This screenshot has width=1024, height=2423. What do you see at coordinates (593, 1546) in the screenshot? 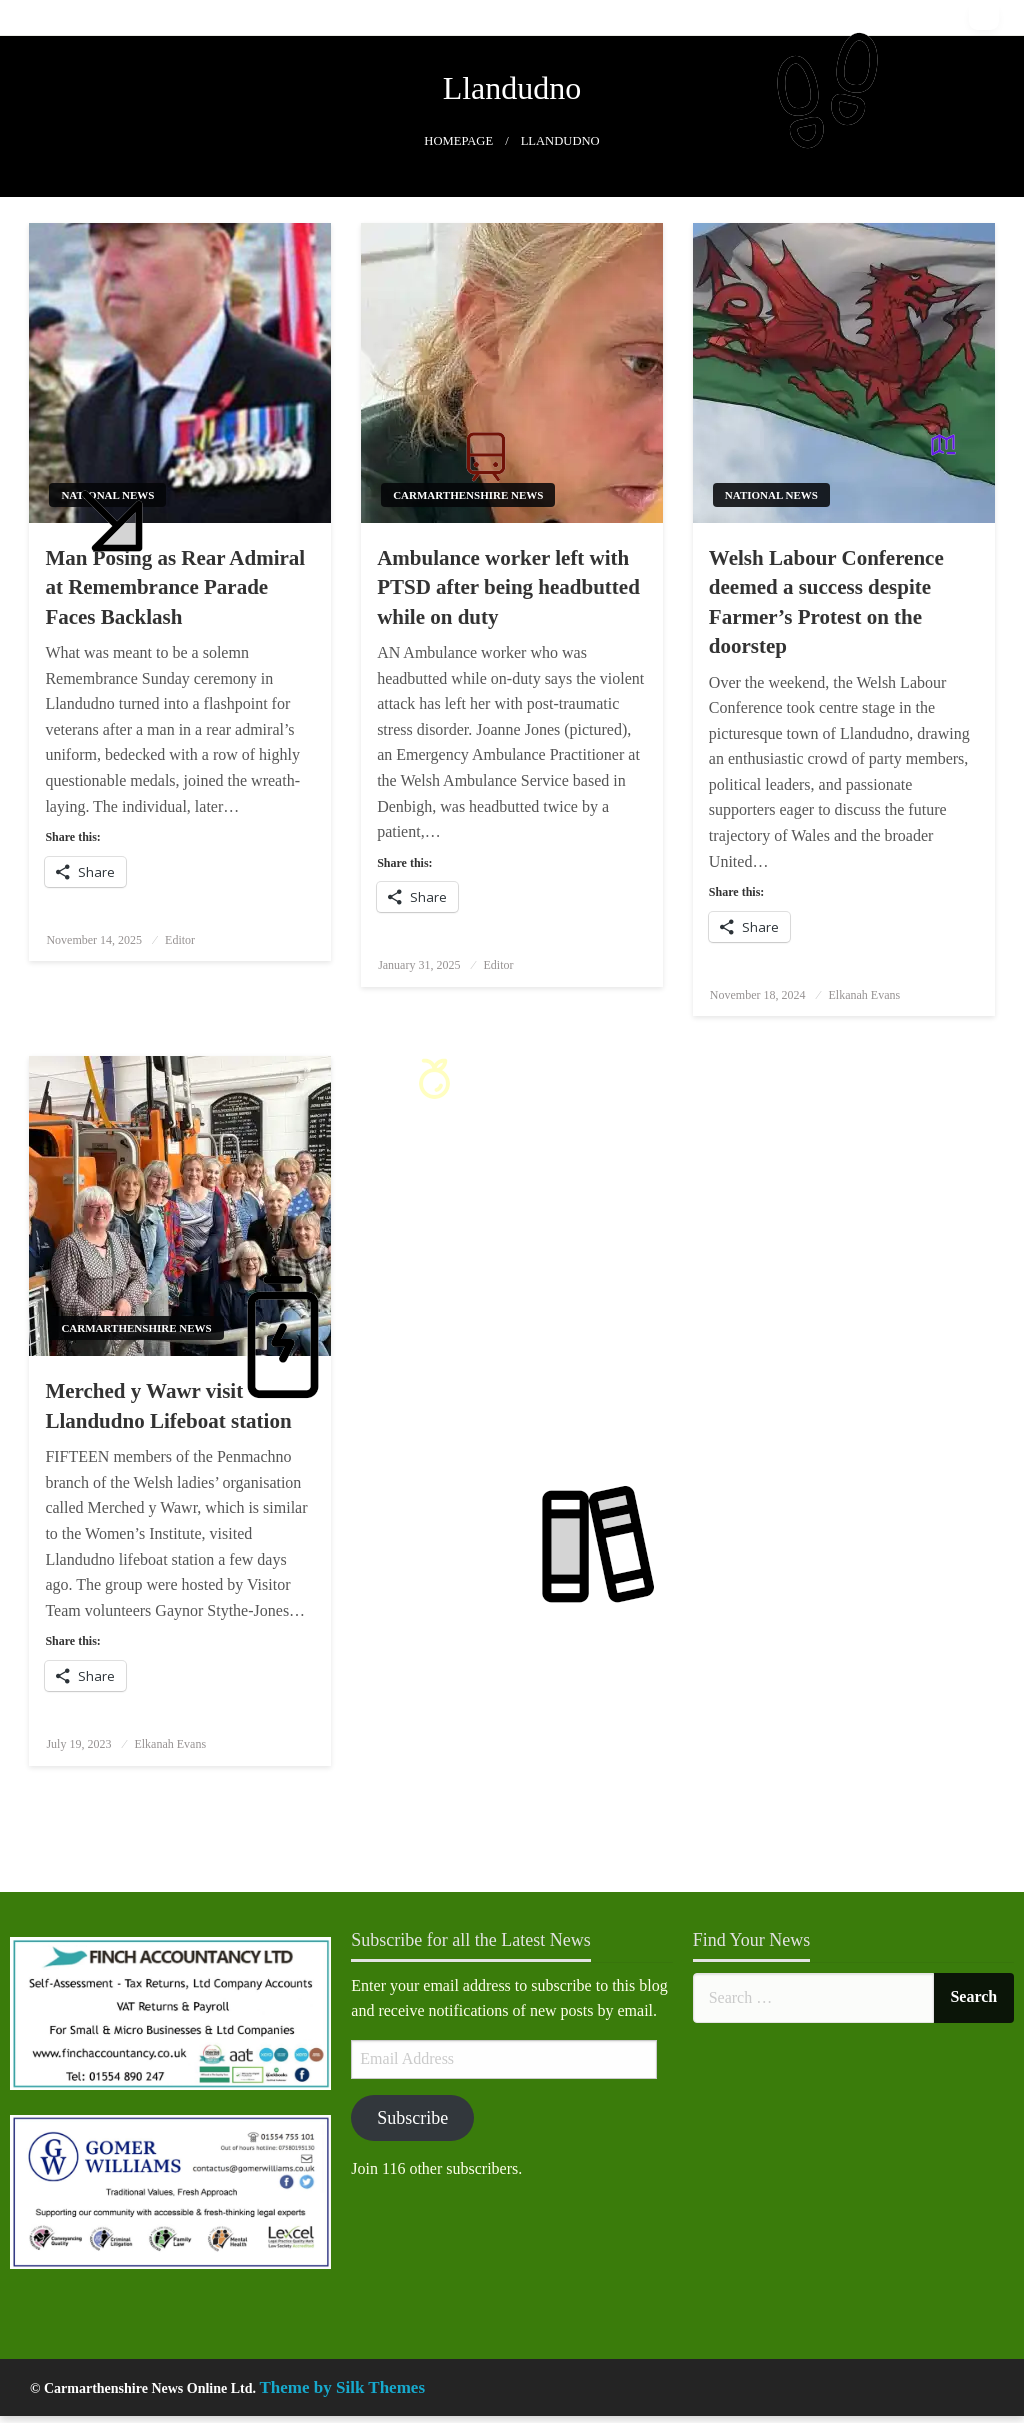
I see `access your library or book collection` at bounding box center [593, 1546].